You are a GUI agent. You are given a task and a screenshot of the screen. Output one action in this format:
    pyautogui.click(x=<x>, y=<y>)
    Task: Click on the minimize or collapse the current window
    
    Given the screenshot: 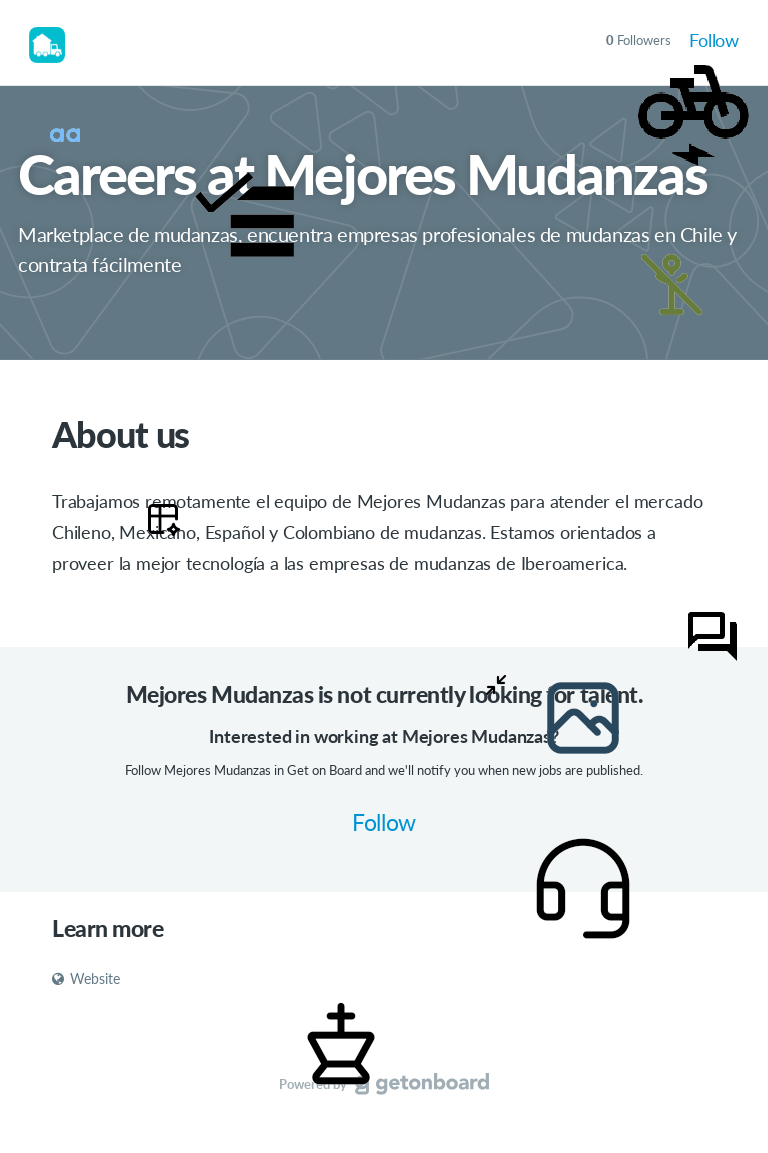 What is the action you would take?
    pyautogui.click(x=496, y=685)
    